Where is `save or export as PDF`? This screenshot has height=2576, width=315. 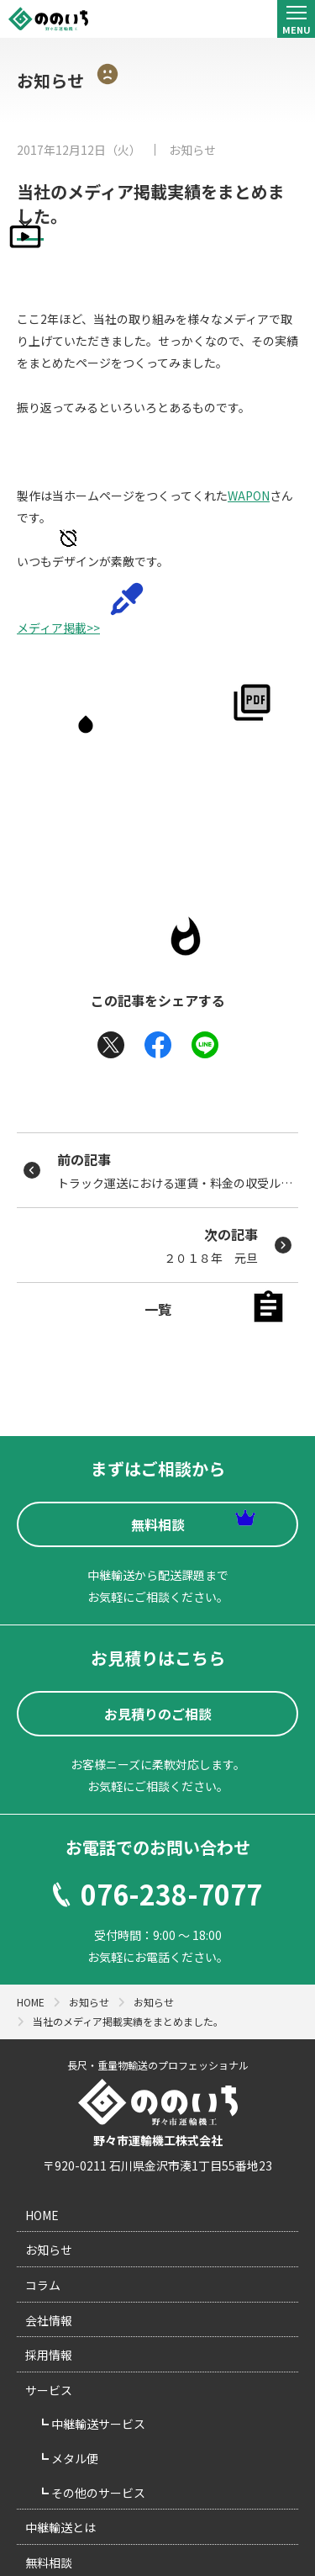 save or export as PDF is located at coordinates (252, 702).